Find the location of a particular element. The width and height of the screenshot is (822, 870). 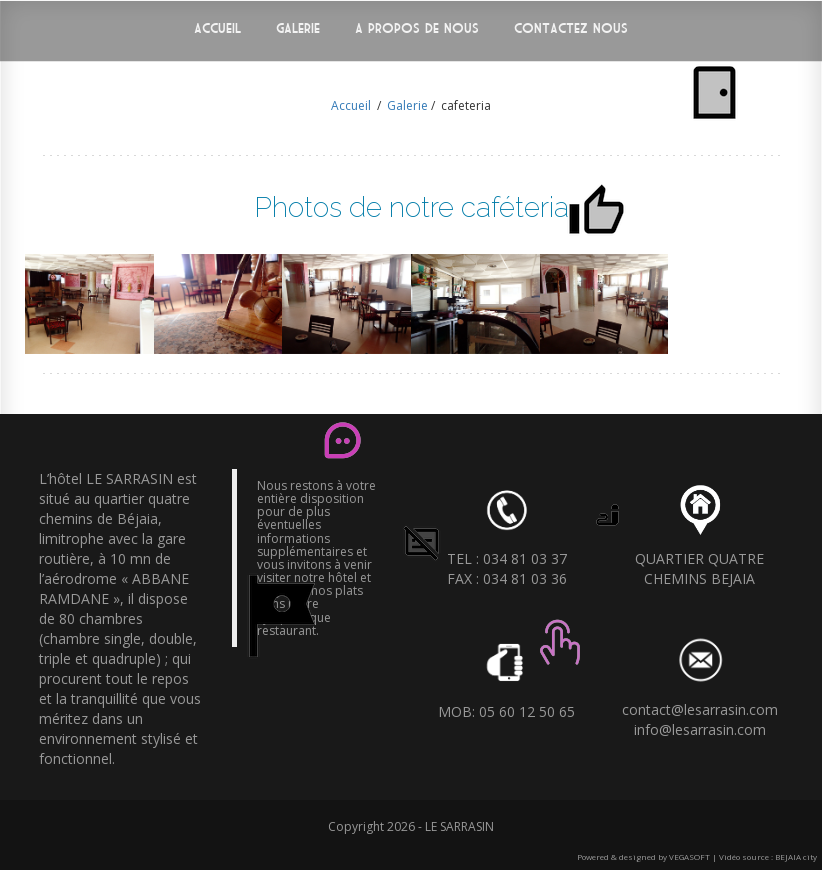

like or upvote content is located at coordinates (596, 211).